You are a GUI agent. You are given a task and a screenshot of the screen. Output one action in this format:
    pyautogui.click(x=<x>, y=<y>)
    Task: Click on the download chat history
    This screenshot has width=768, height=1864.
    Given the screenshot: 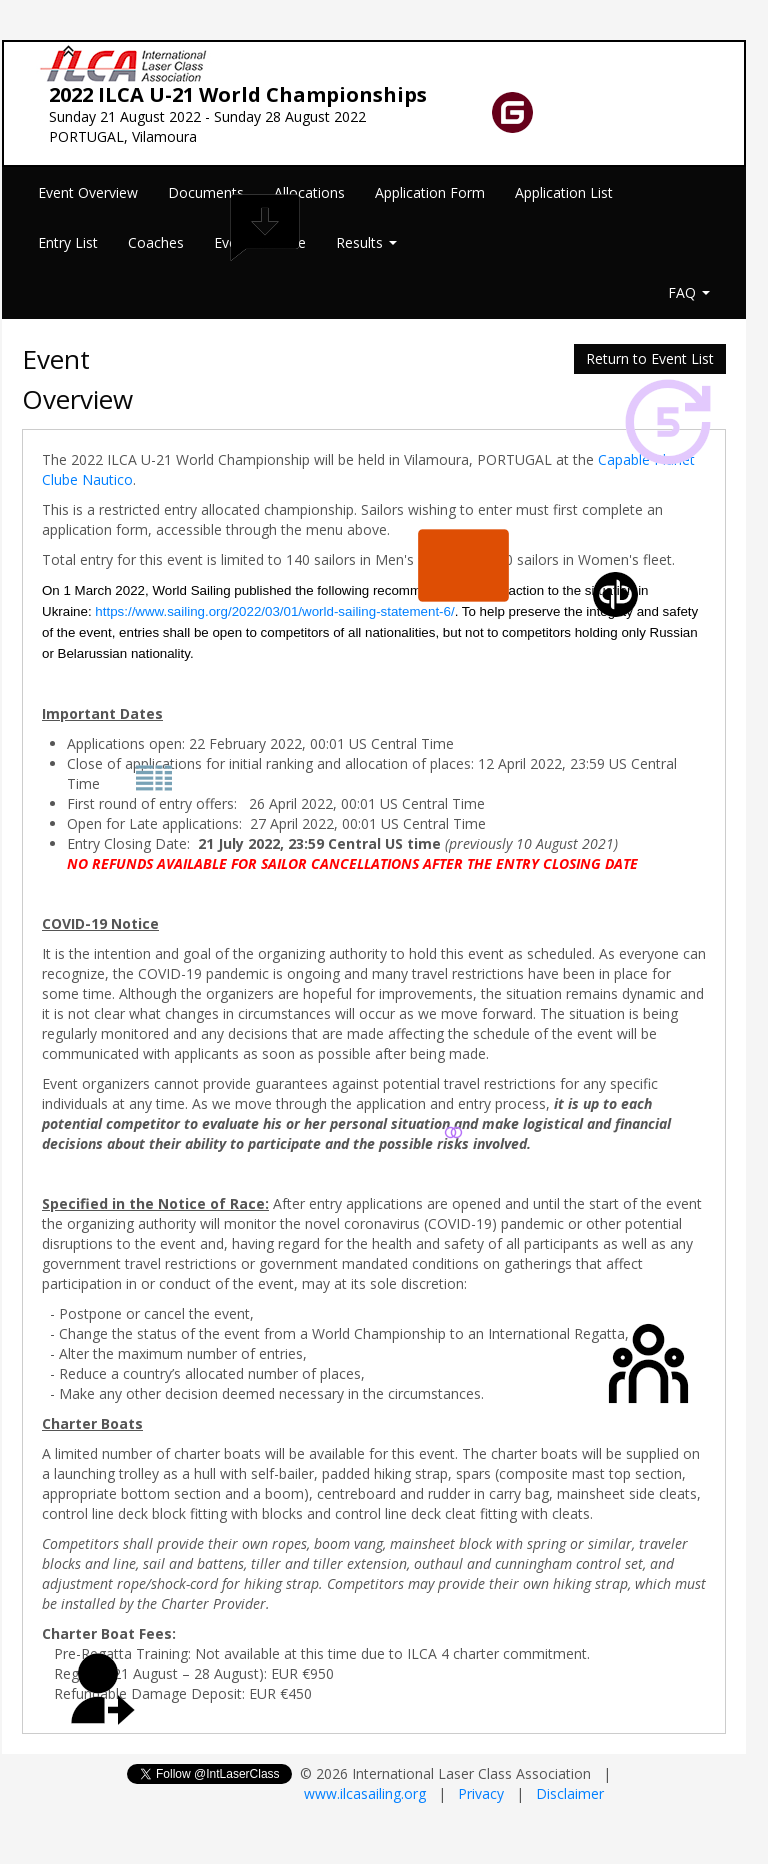 What is the action you would take?
    pyautogui.click(x=265, y=225)
    